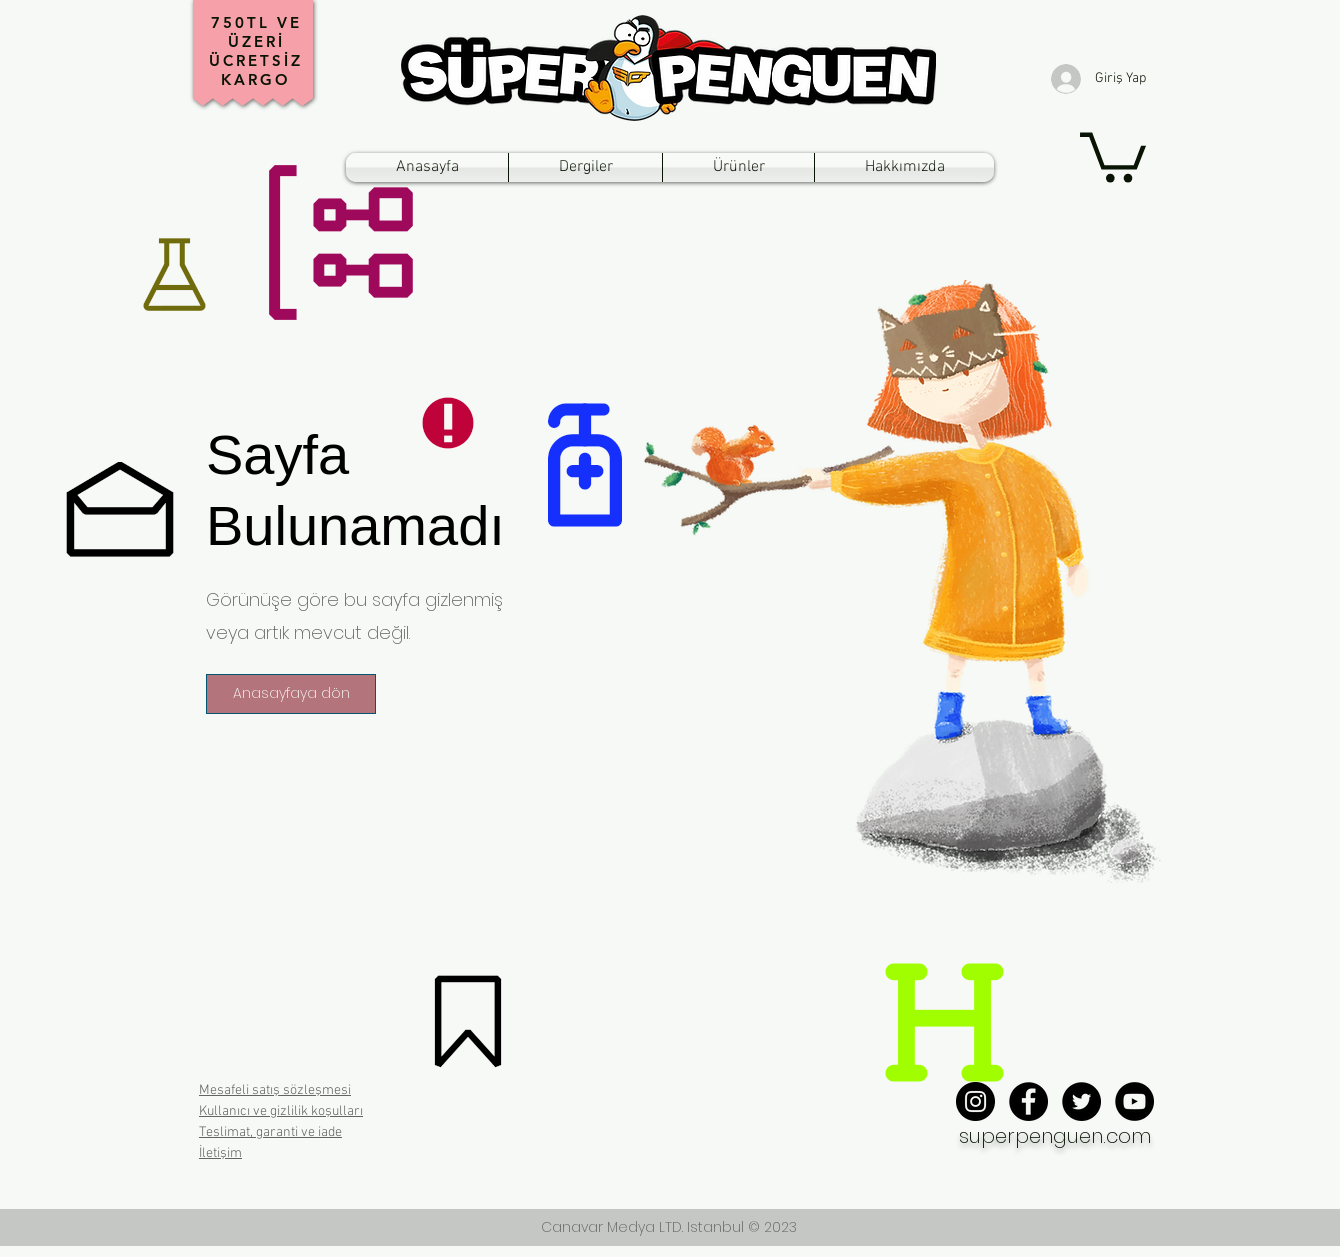  I want to click on an opened or read email message, so click(120, 511).